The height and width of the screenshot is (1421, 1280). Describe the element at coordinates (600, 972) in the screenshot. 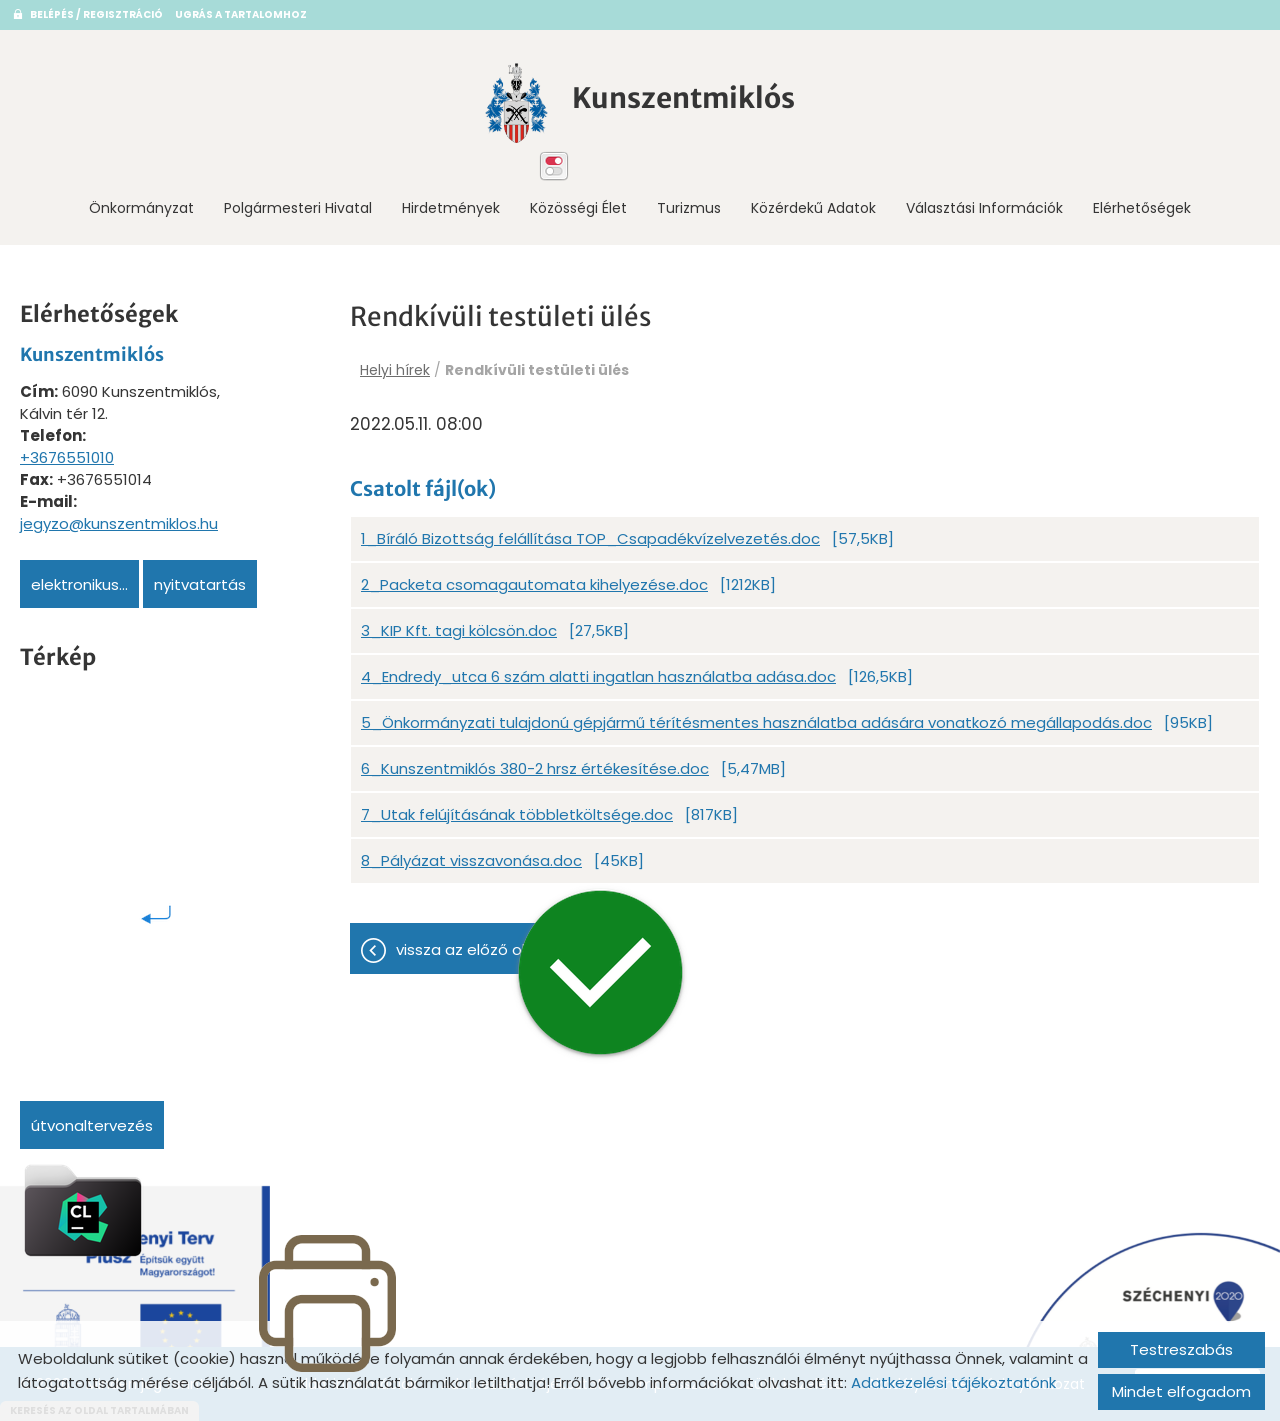

I see `indicates file is fully synced with Insync cloud storage` at that location.